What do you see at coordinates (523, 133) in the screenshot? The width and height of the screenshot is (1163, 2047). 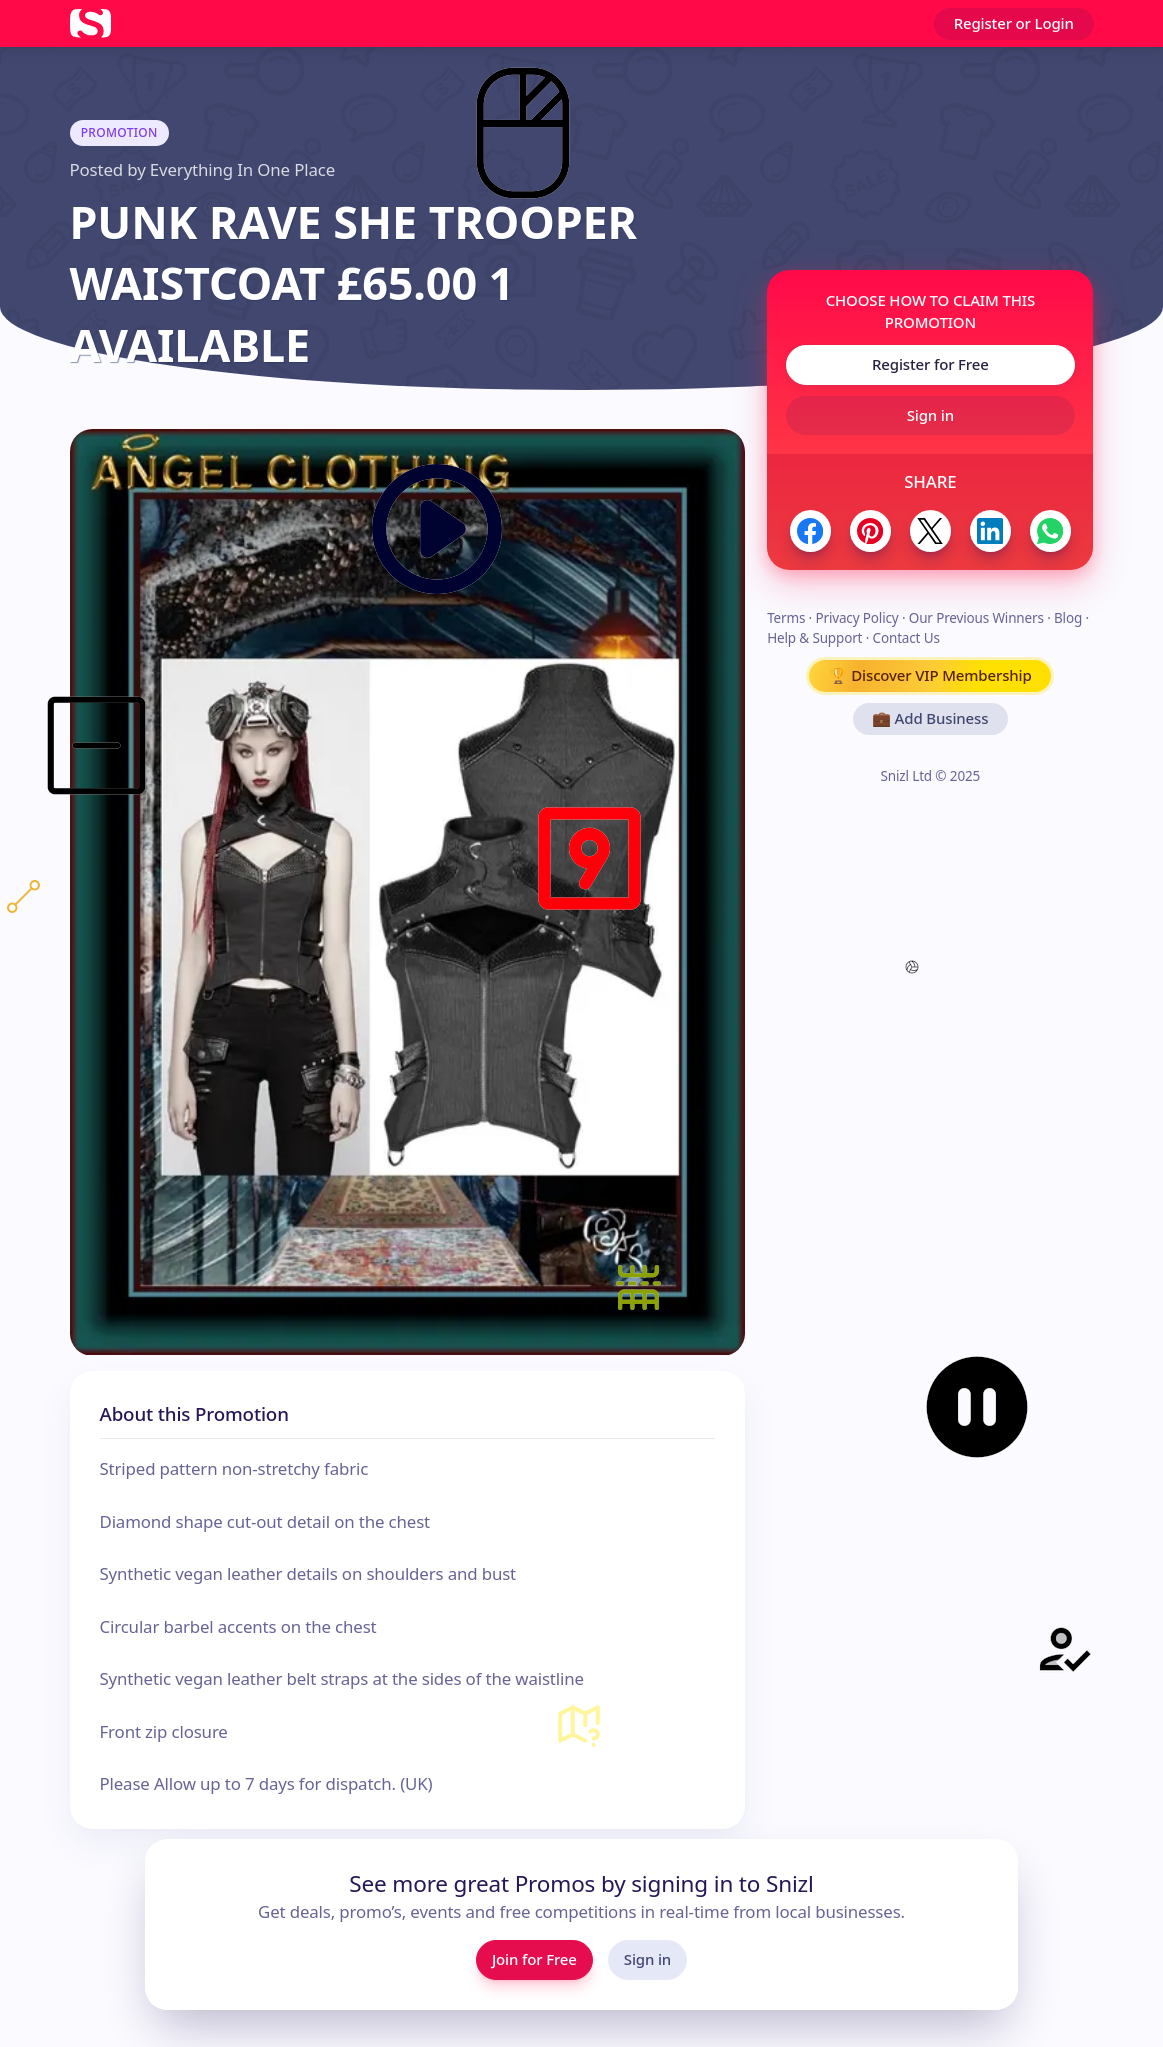 I see `right-click to open context menu` at bounding box center [523, 133].